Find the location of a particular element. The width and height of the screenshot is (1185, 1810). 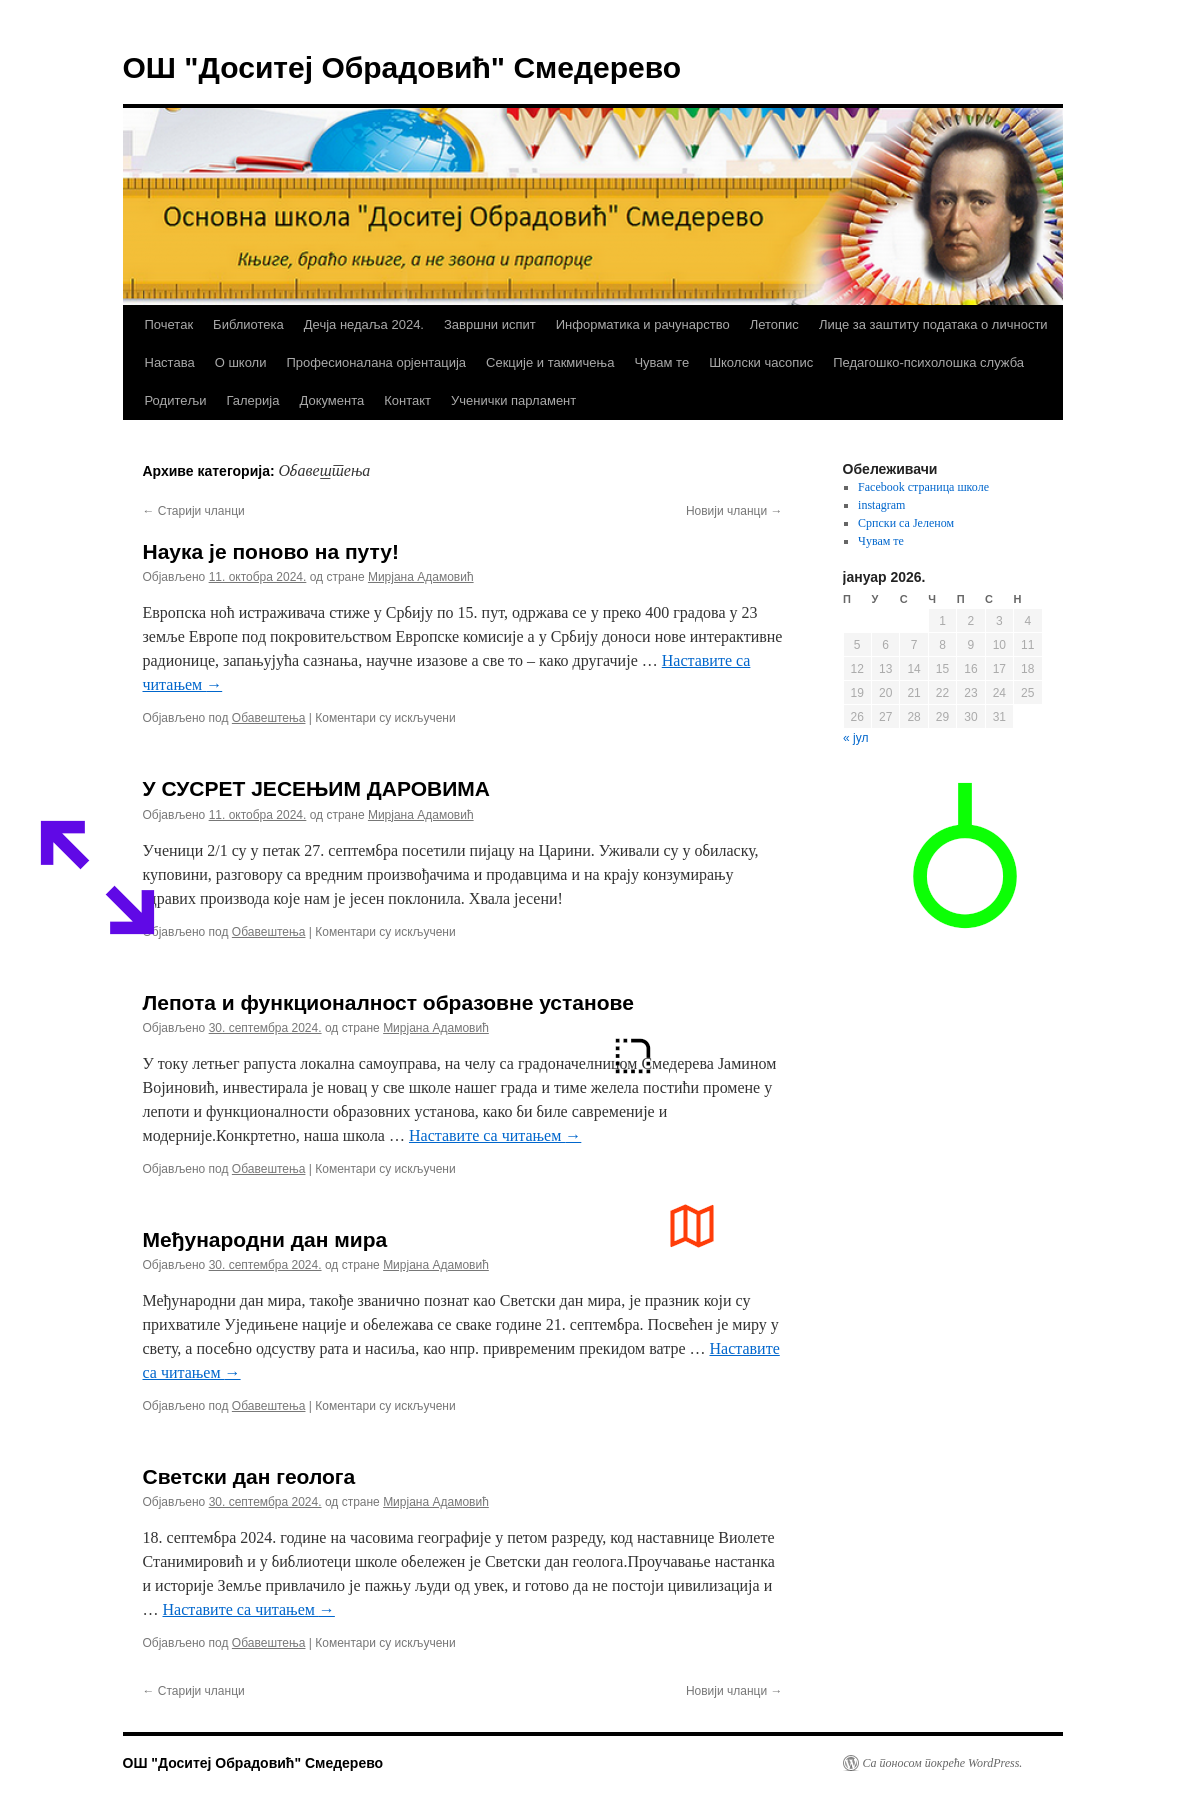

select genderless or non-binary gender option is located at coordinates (965, 859).